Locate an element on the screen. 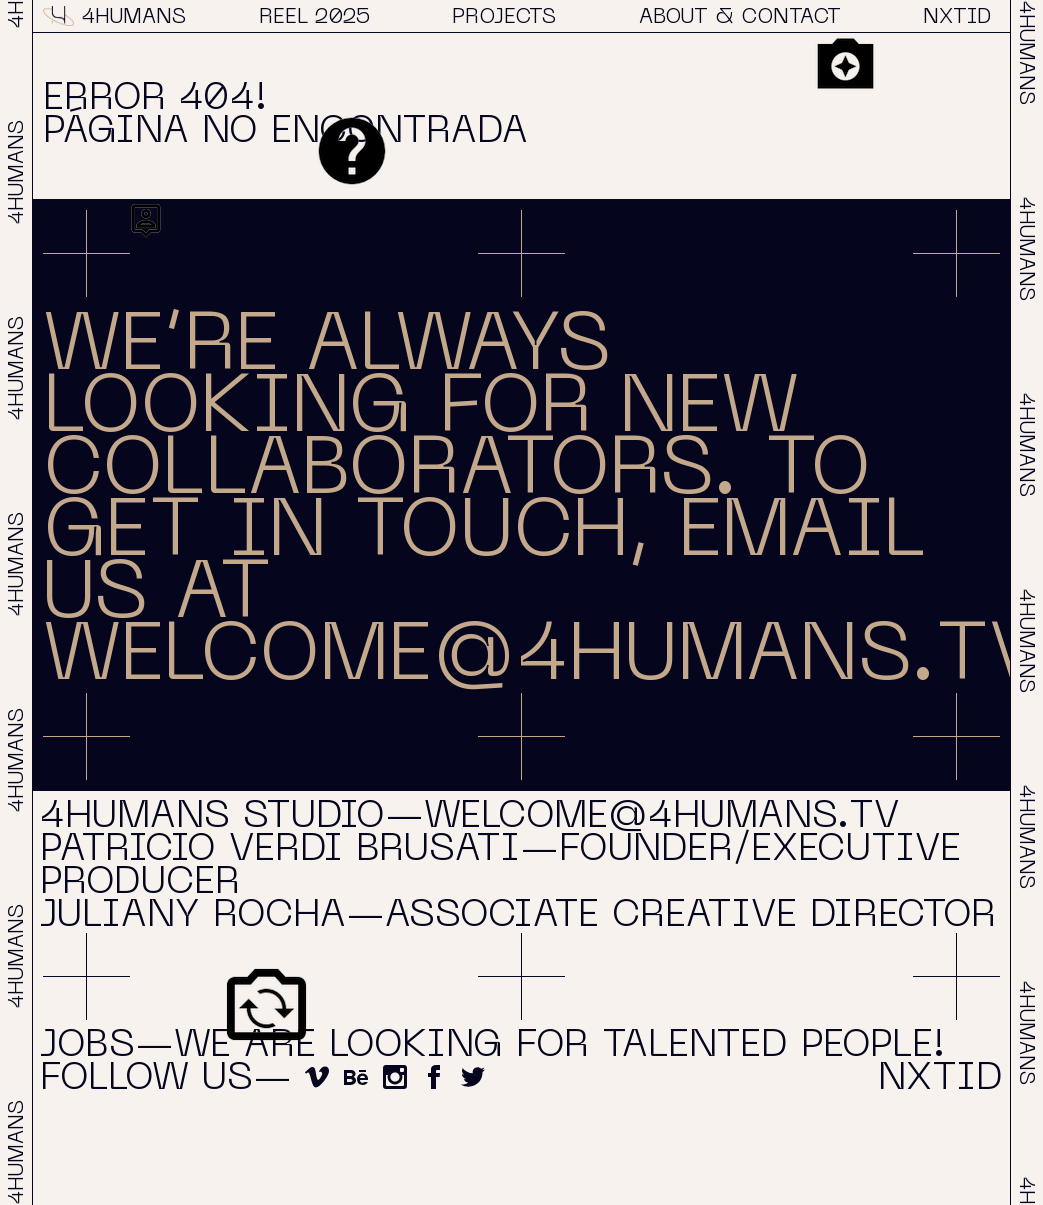 The image size is (1043, 1205). view a person's location on the map is located at coordinates (146, 220).